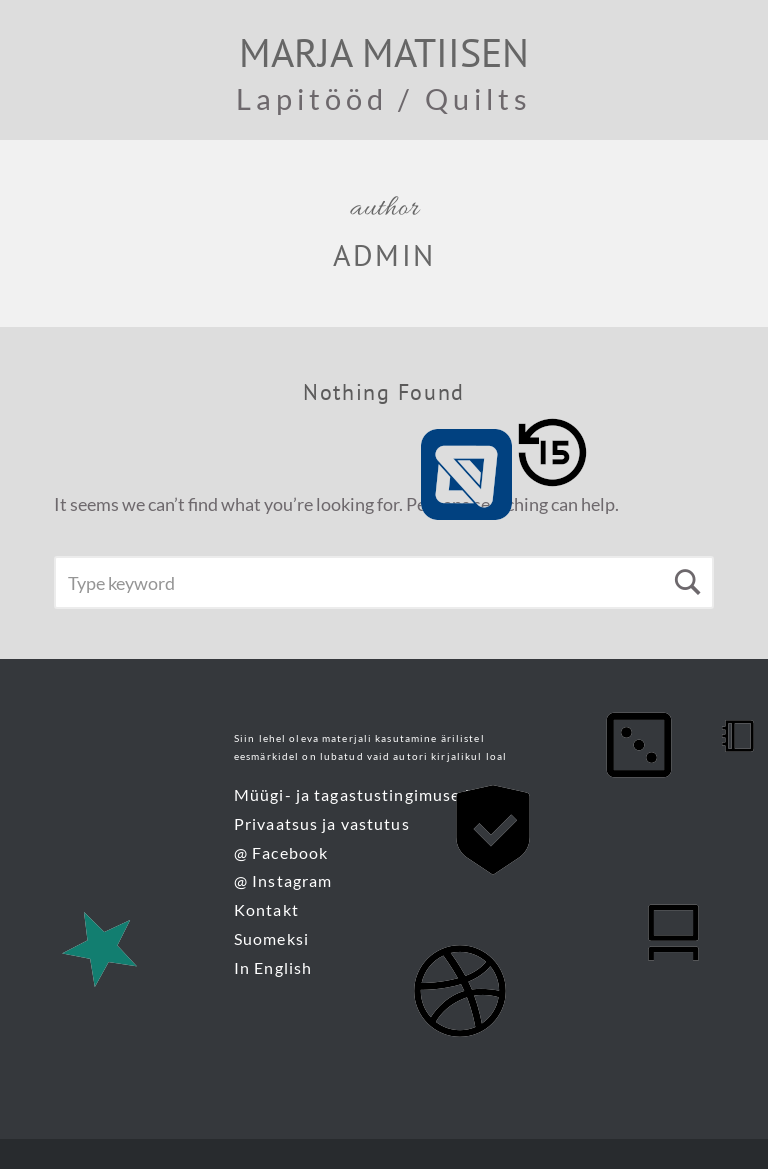  I want to click on access riseup secure email and communication services, so click(99, 949).